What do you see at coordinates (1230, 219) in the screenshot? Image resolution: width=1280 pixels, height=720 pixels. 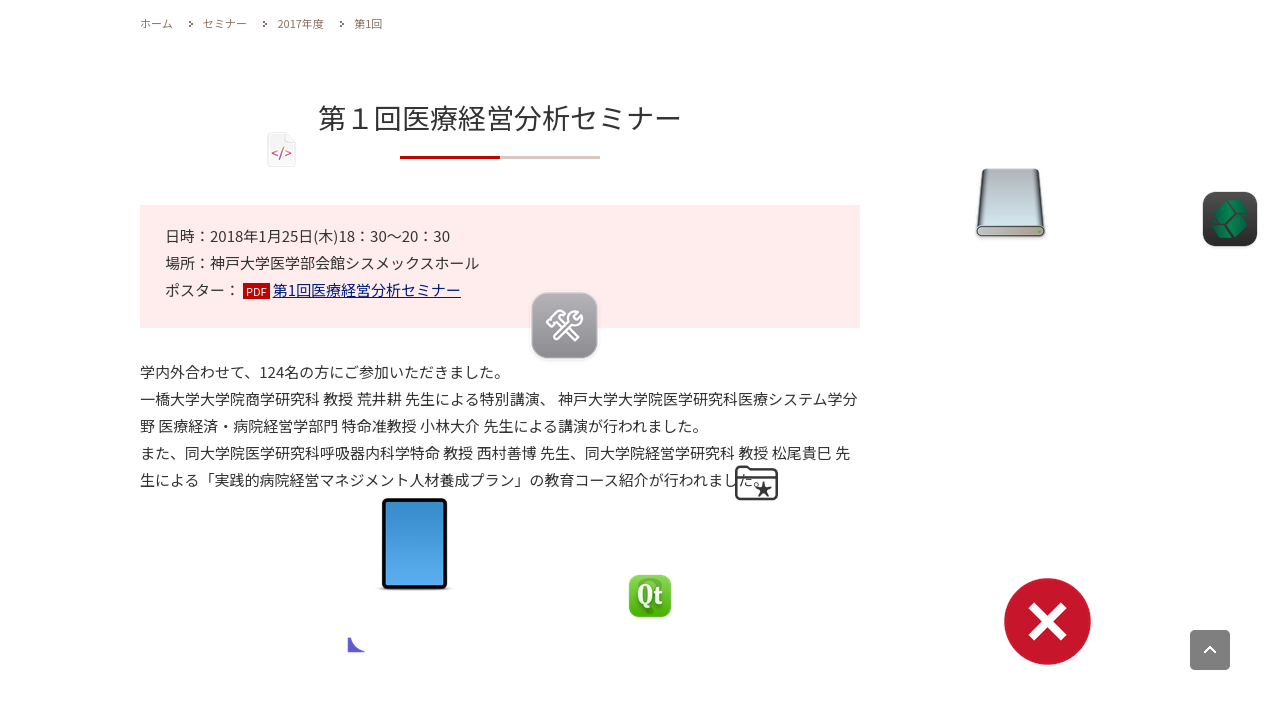 I see `open cachyos pi application` at bounding box center [1230, 219].